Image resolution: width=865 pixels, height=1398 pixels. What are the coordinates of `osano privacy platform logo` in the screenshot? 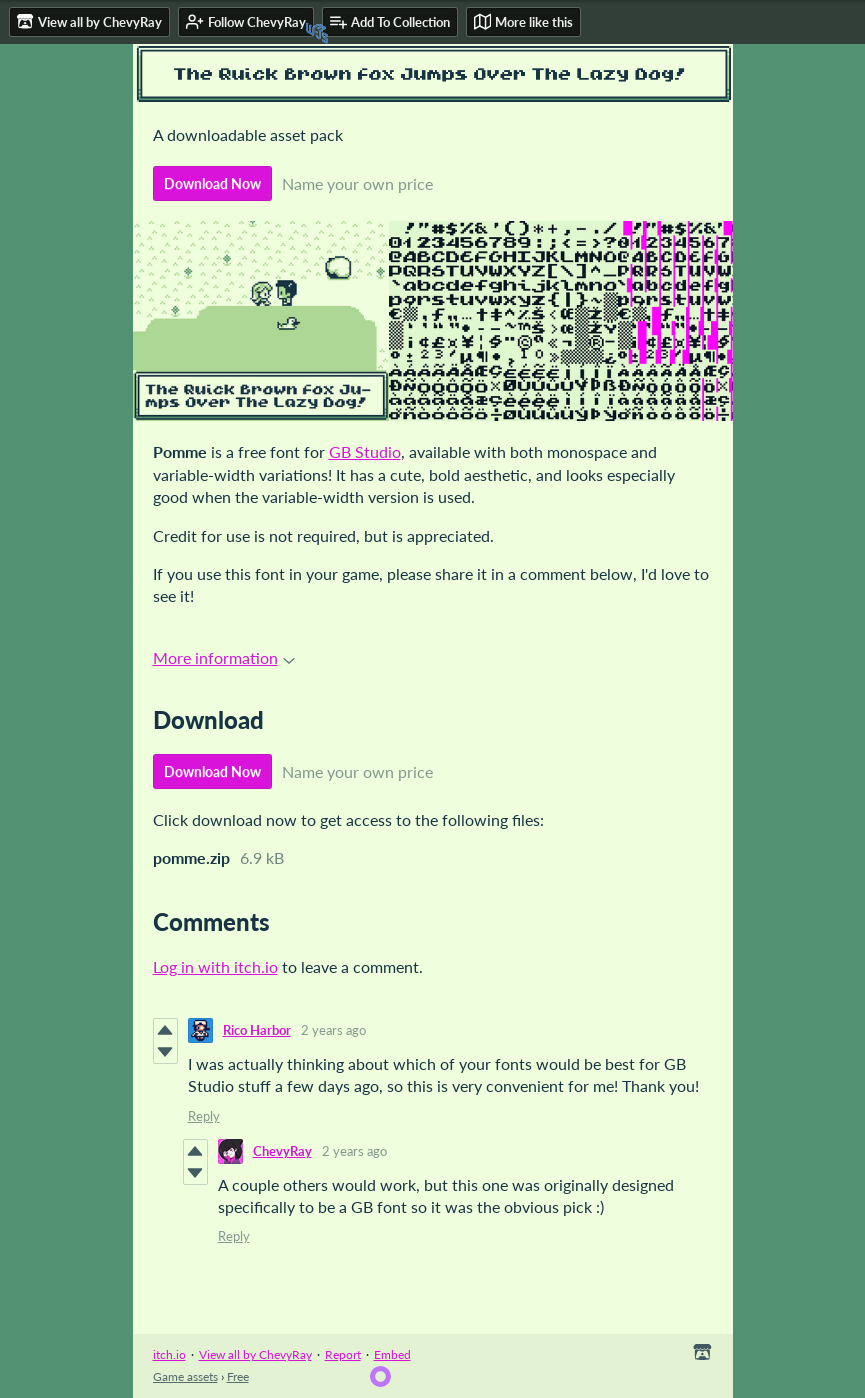 It's located at (380, 1376).